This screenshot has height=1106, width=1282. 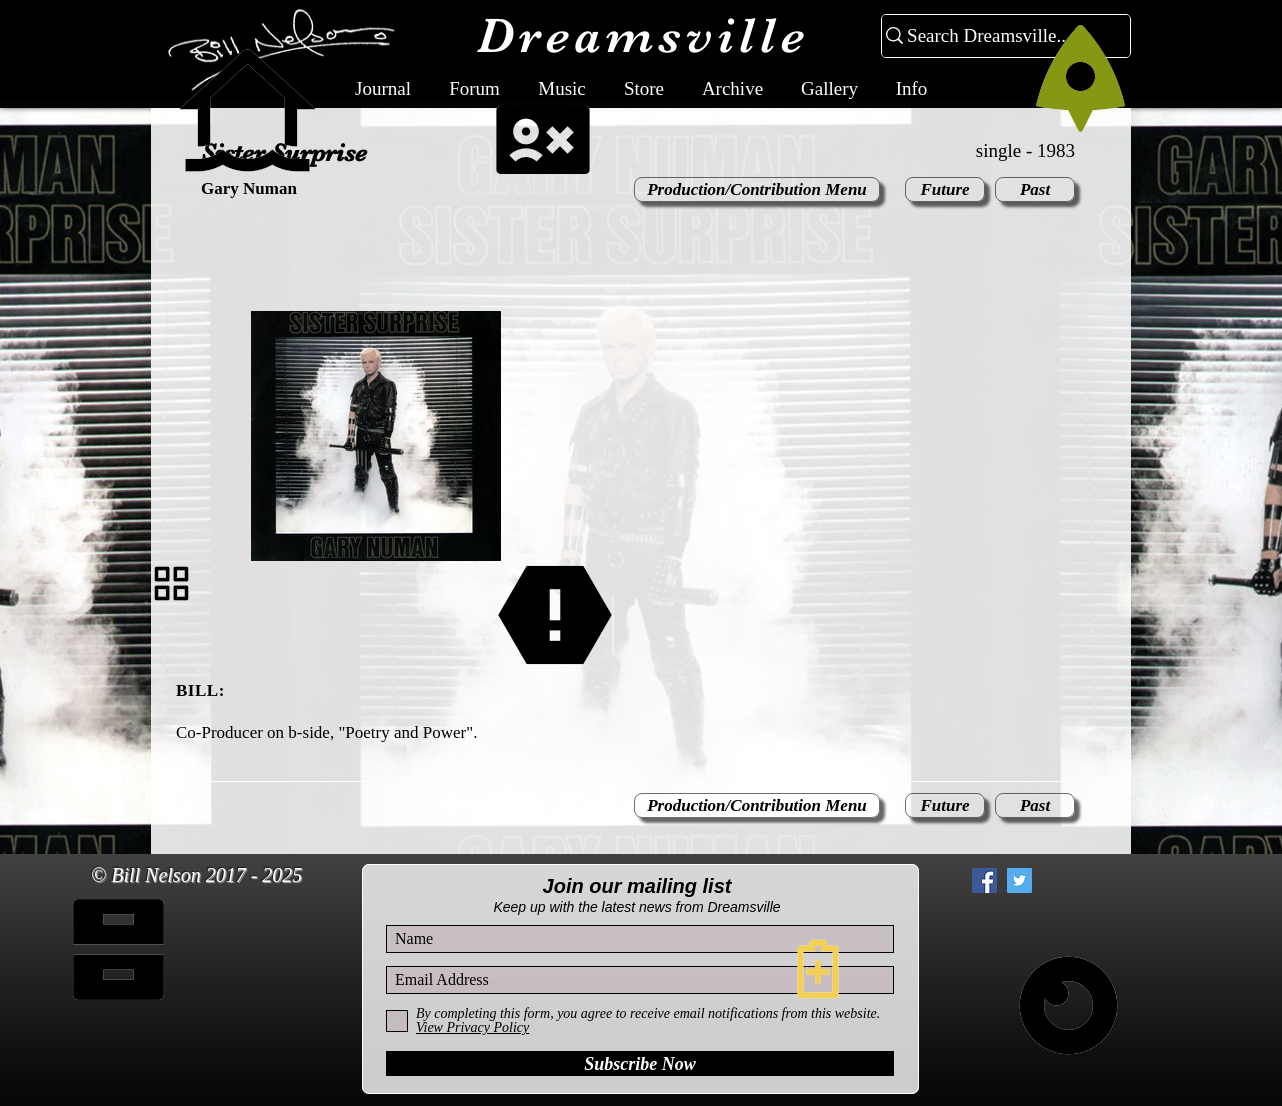 What do you see at coordinates (247, 115) in the screenshot?
I see `indicates flood warning or alert` at bounding box center [247, 115].